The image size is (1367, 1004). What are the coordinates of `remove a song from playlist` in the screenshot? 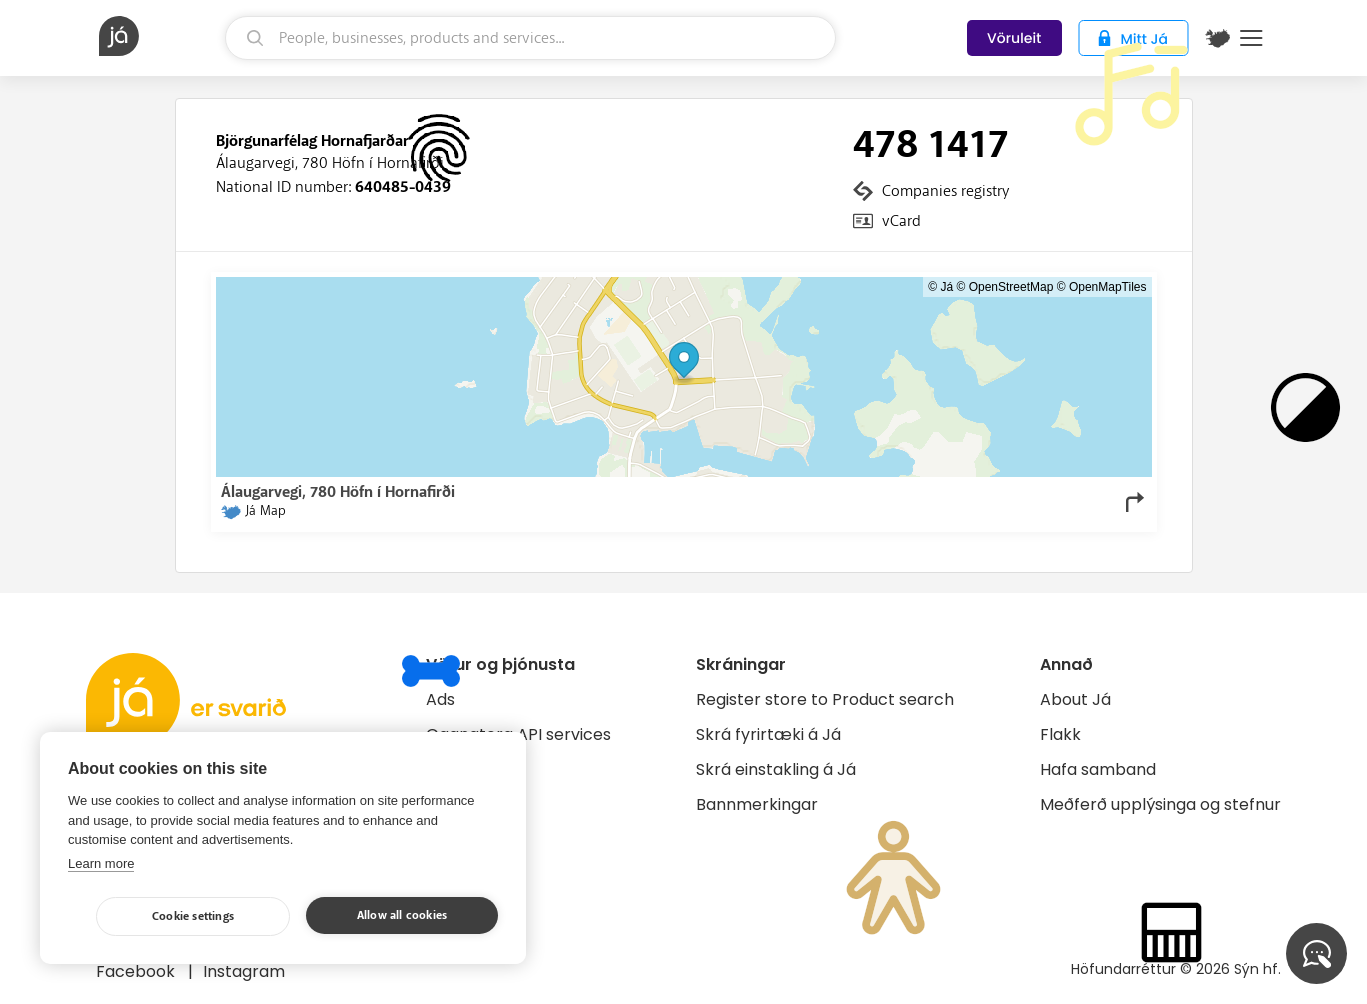 It's located at (1133, 91).